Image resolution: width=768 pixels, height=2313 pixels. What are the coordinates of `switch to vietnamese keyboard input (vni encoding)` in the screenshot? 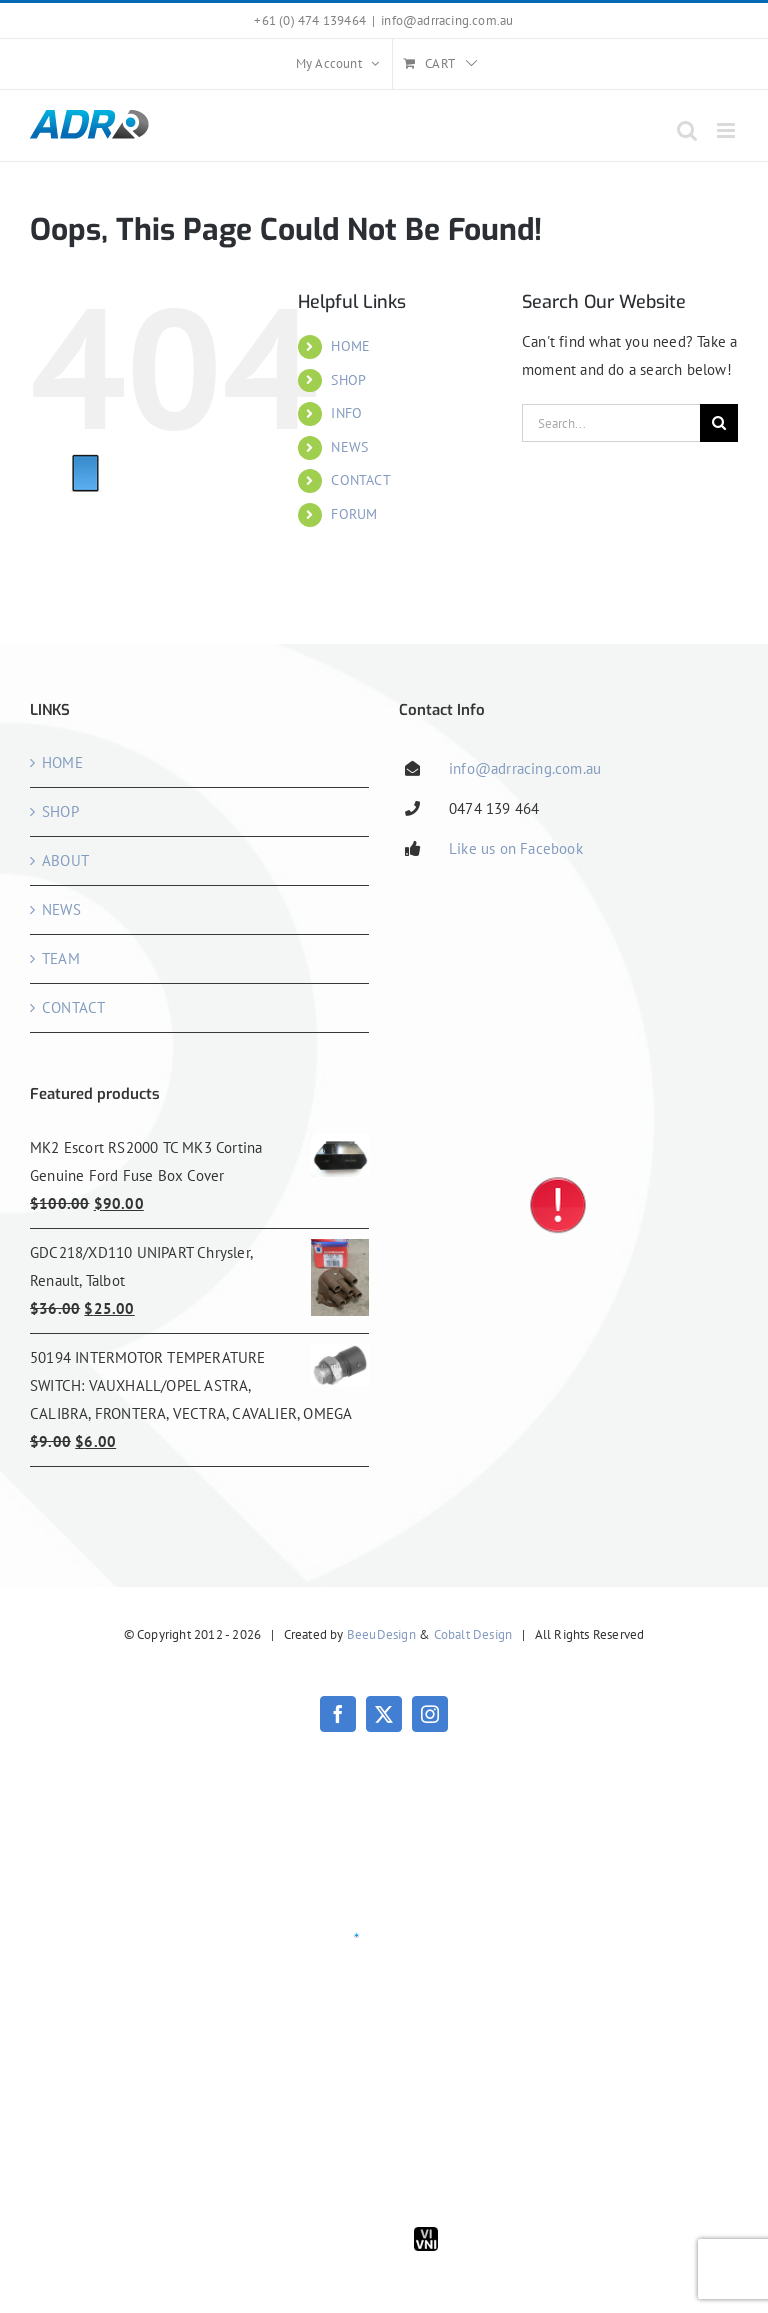 It's located at (426, 2239).